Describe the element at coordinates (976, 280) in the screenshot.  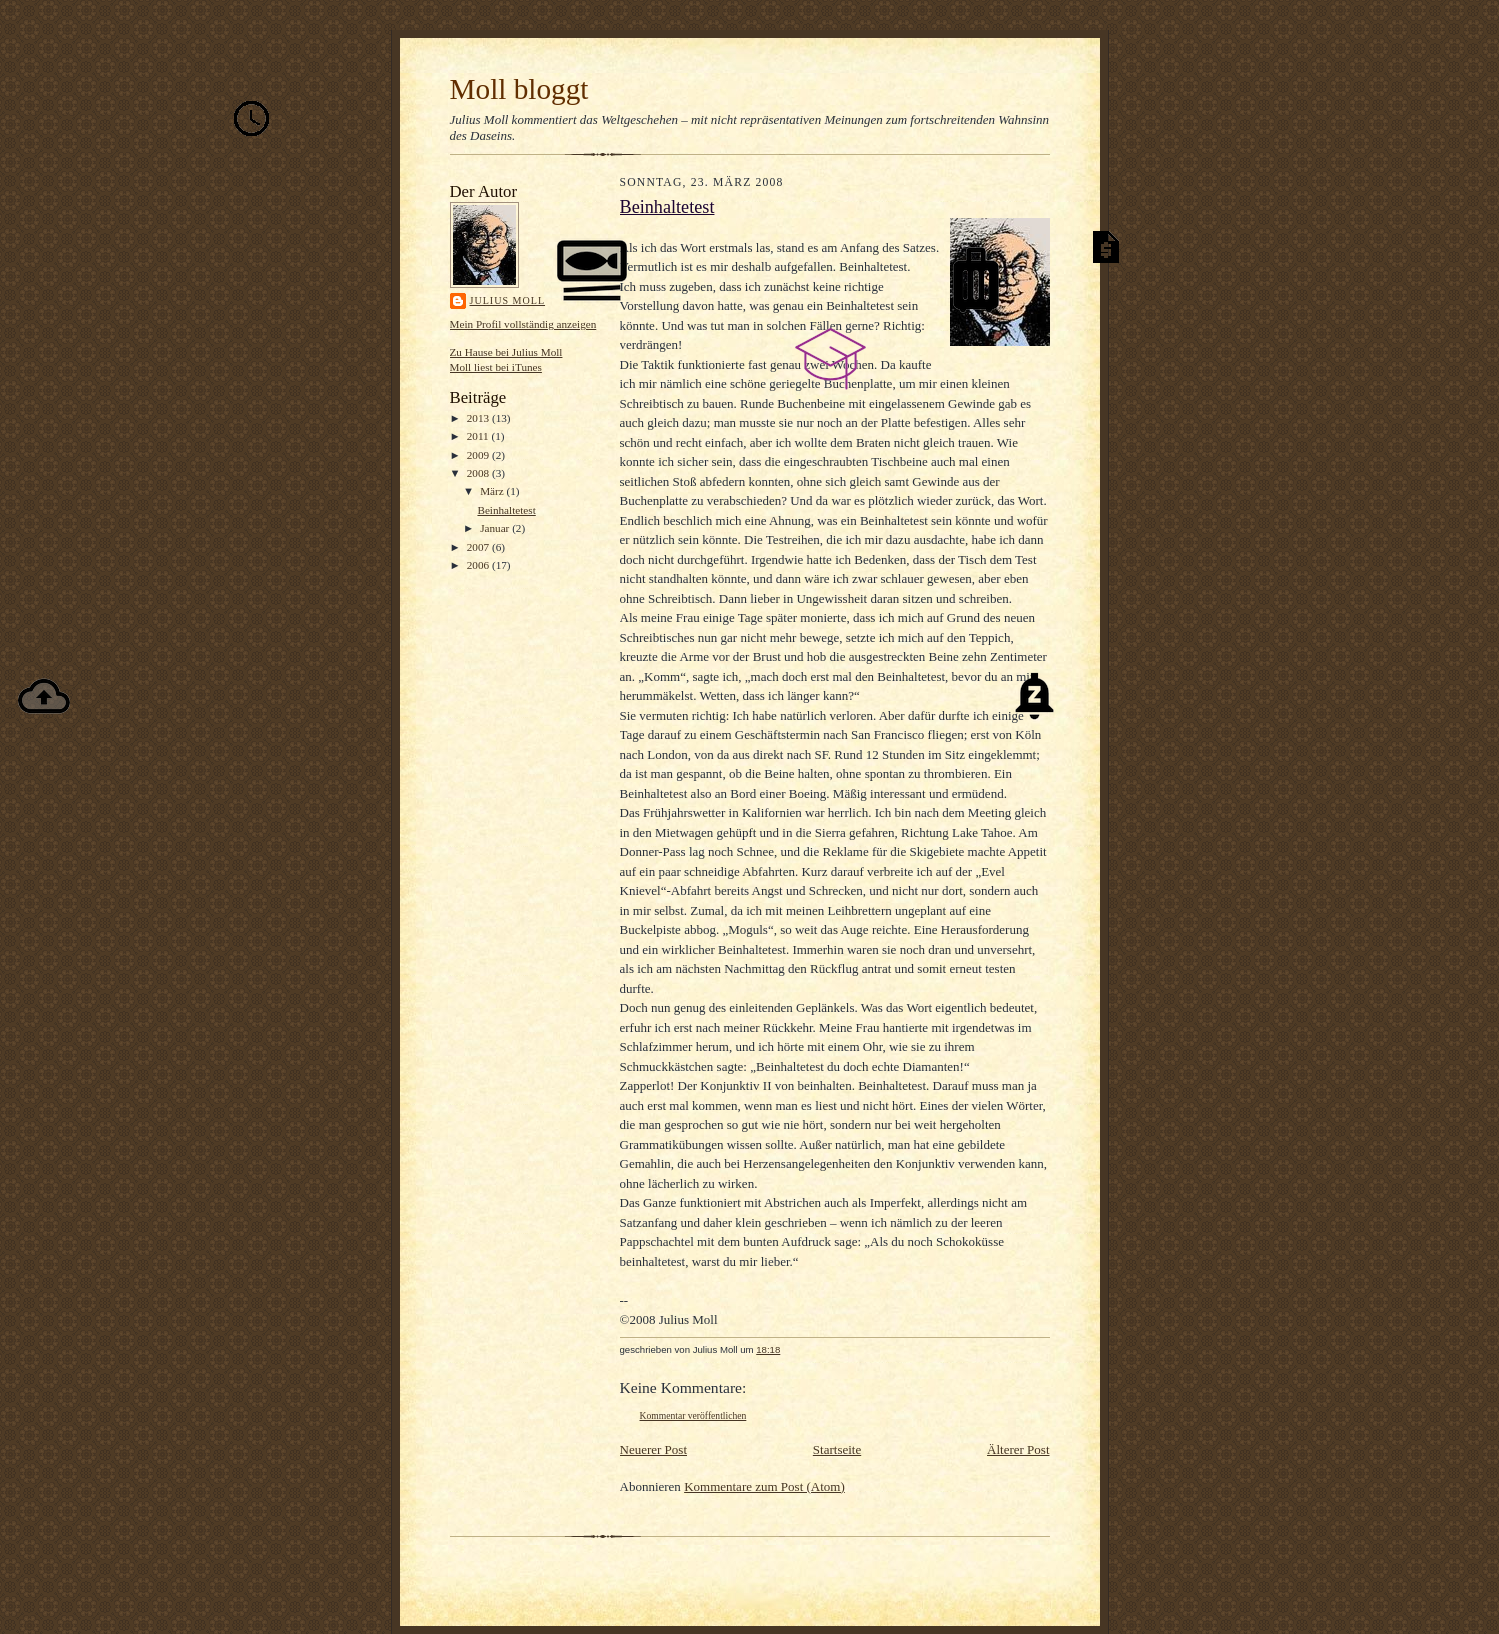
I see `access travel or trip information` at that location.